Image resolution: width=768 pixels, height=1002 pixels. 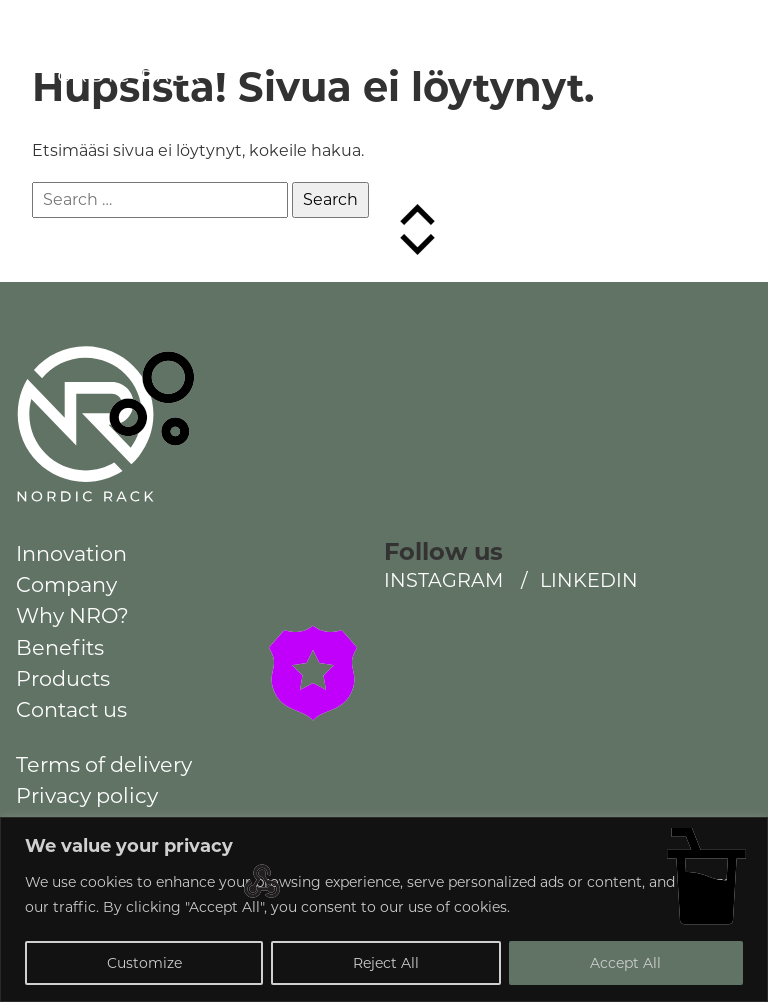 I want to click on configure webhook integrations, so click(x=262, y=882).